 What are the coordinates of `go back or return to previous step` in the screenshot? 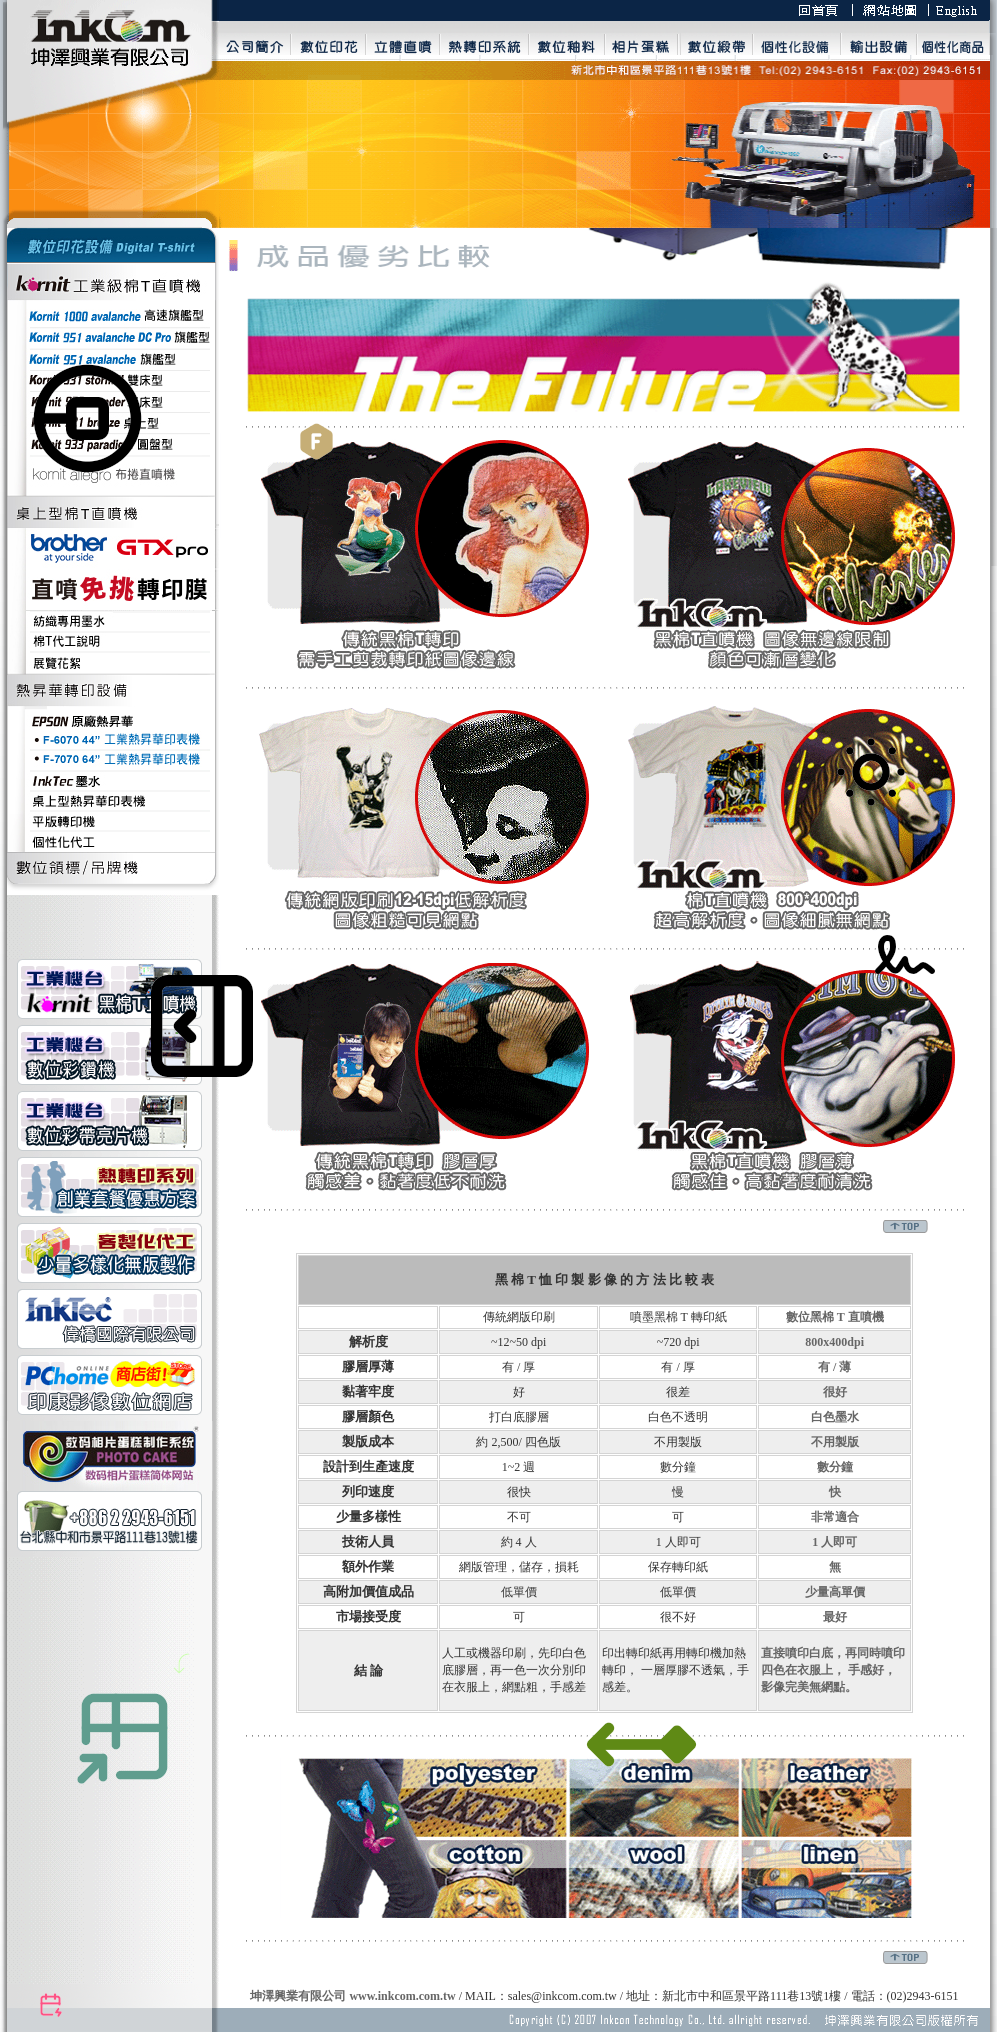 It's located at (641, 1744).